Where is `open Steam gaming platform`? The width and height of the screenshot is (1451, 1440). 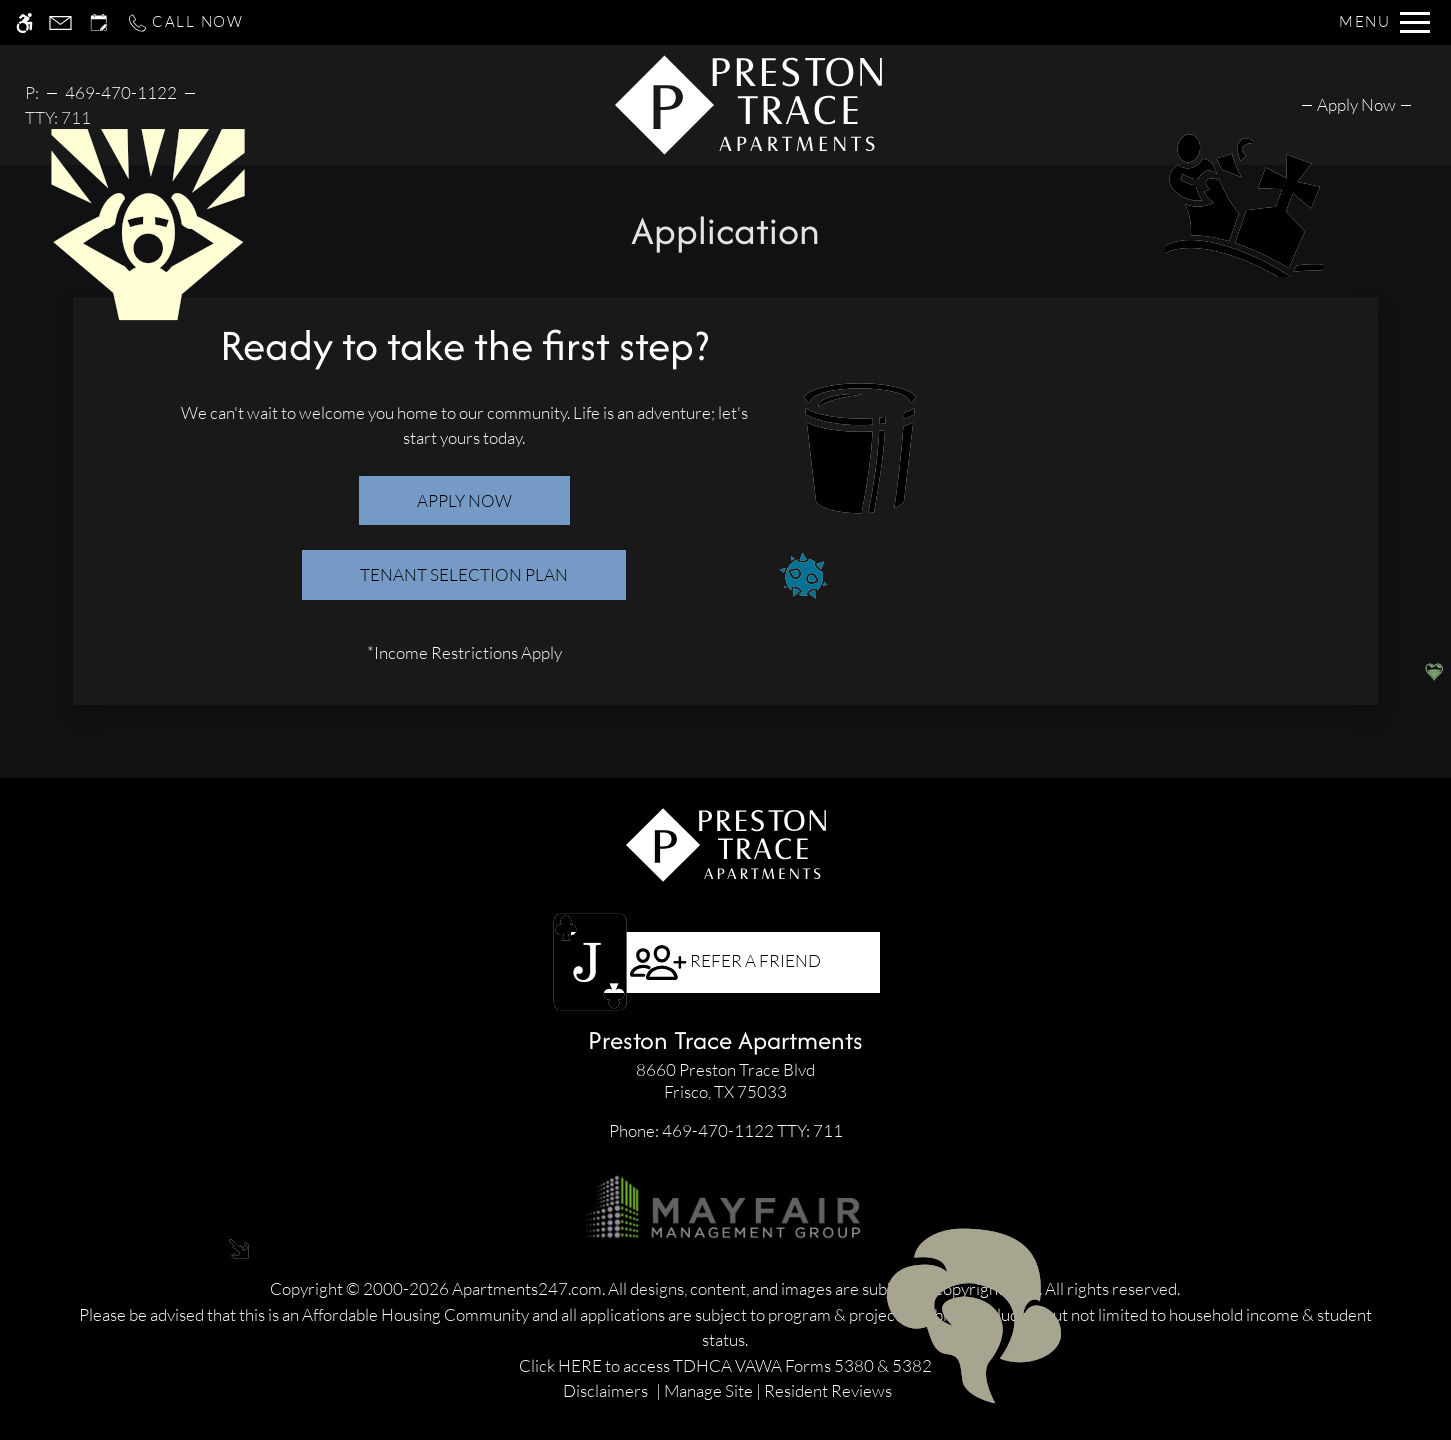
open Steam gaming platform is located at coordinates (974, 1316).